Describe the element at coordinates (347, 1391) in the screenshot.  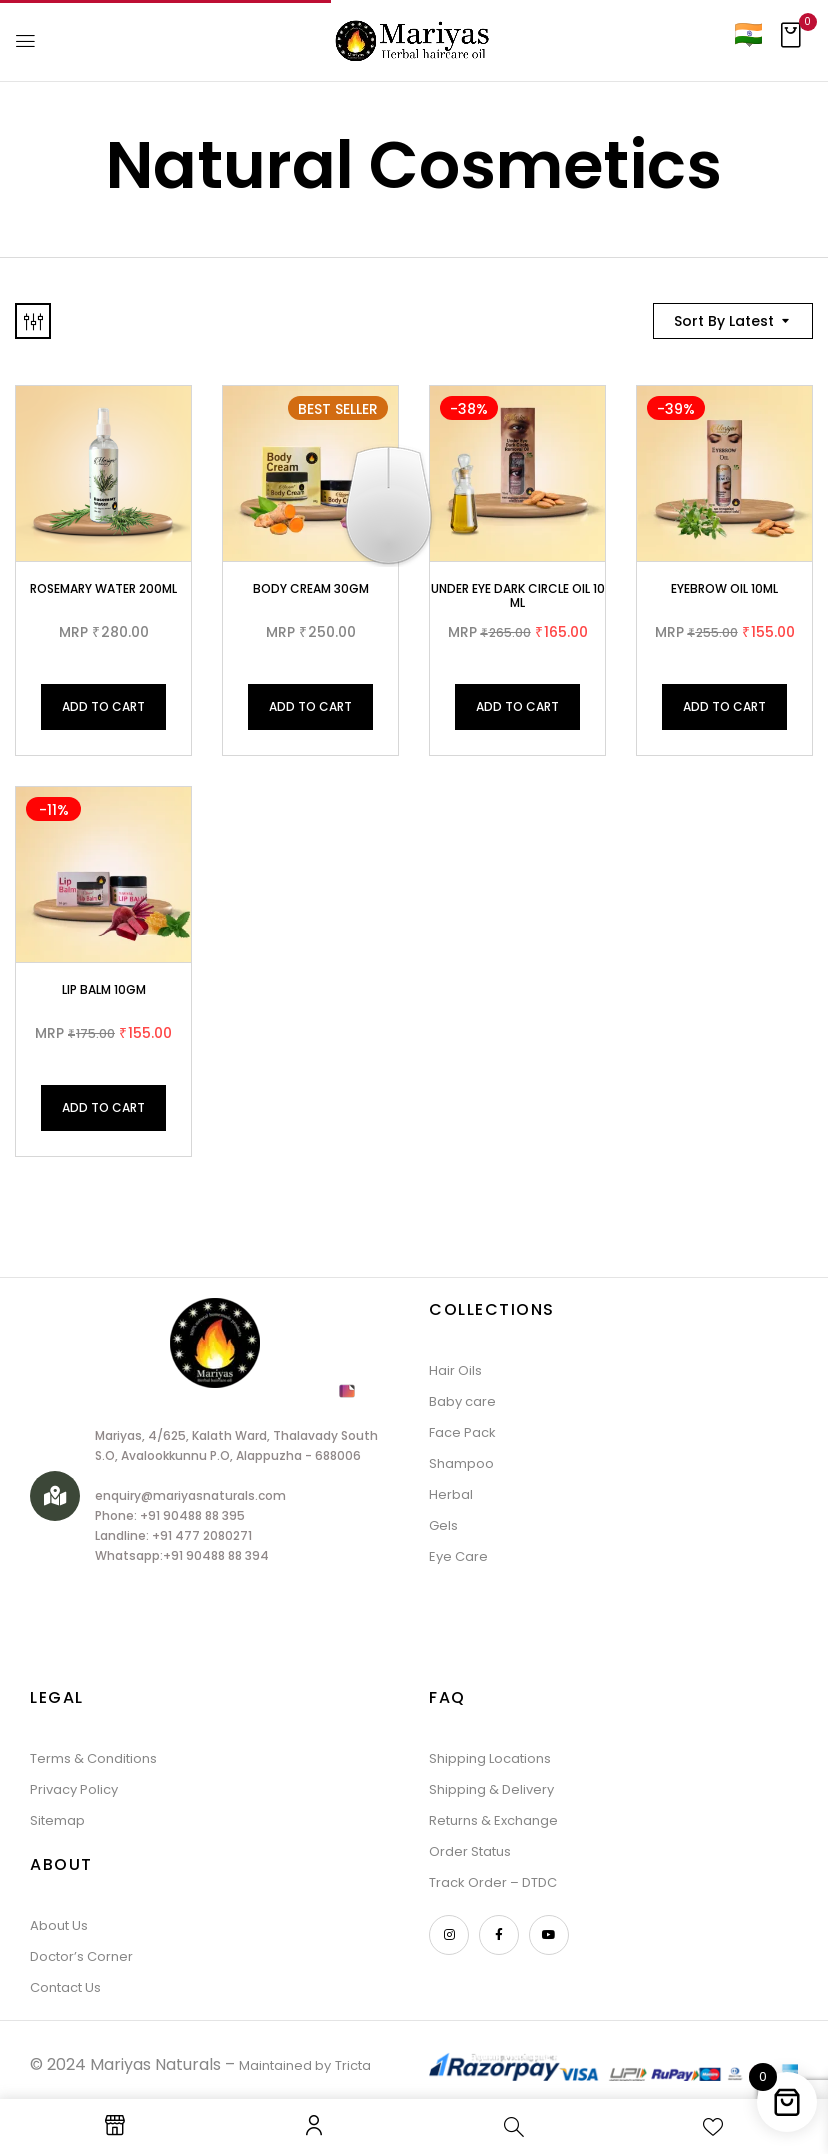
I see `change desktop wallpaper` at that location.